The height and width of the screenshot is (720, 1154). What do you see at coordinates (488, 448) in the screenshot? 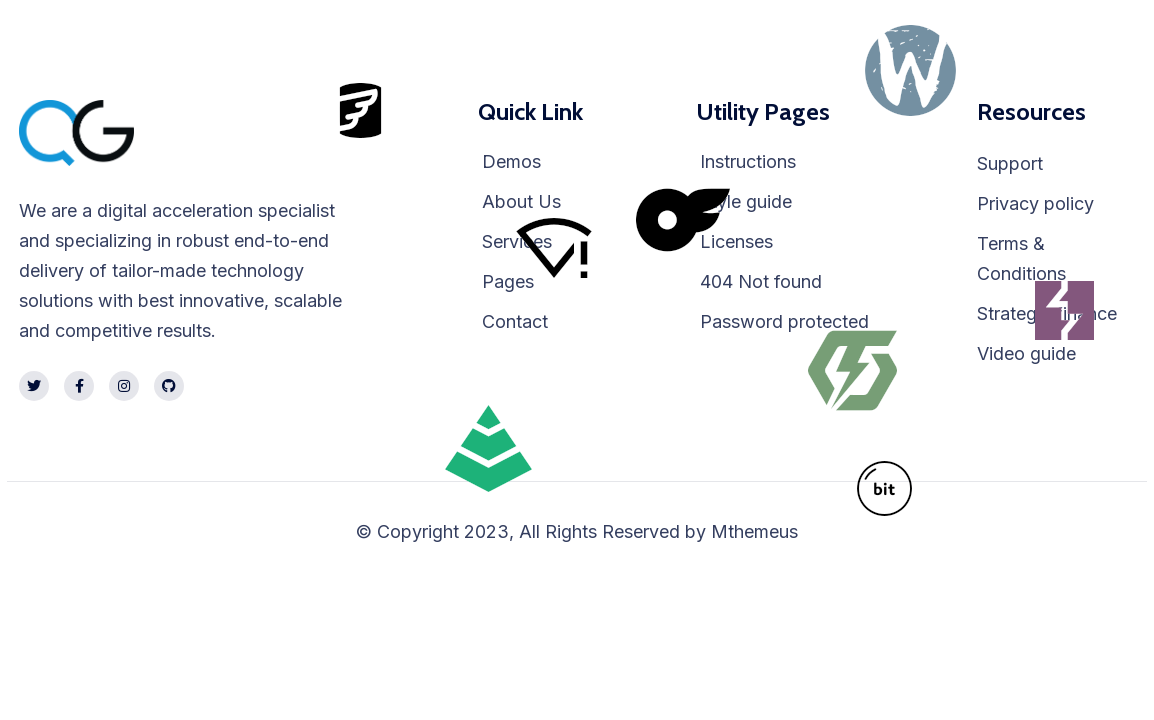
I see `red app logo` at bounding box center [488, 448].